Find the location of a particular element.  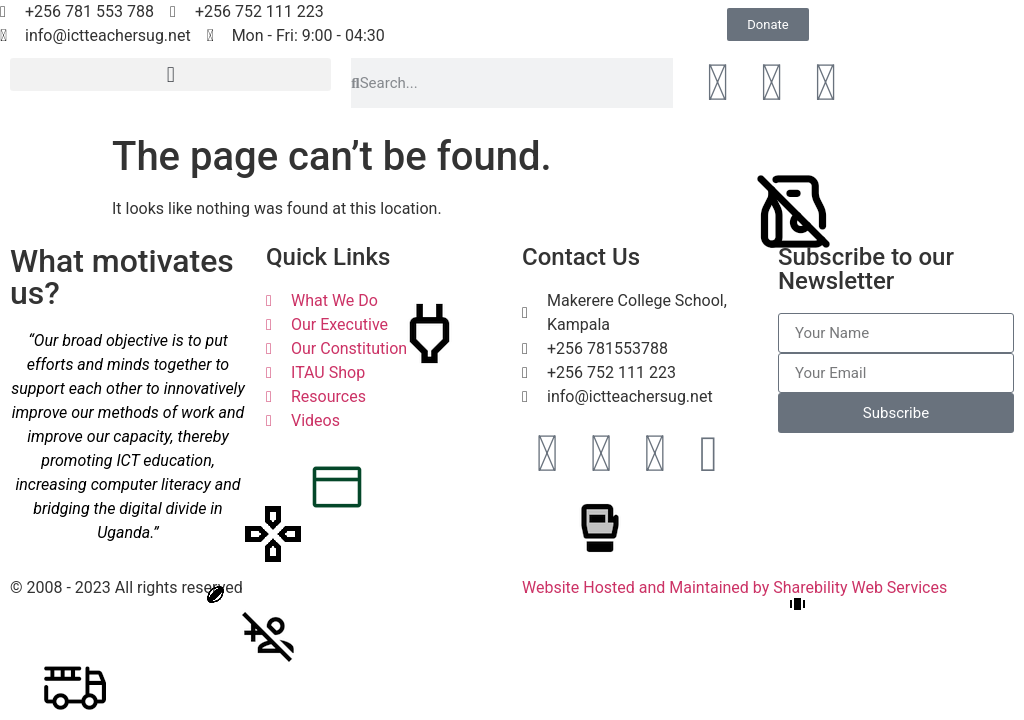

indicates device is charging or connected to power is located at coordinates (429, 333).